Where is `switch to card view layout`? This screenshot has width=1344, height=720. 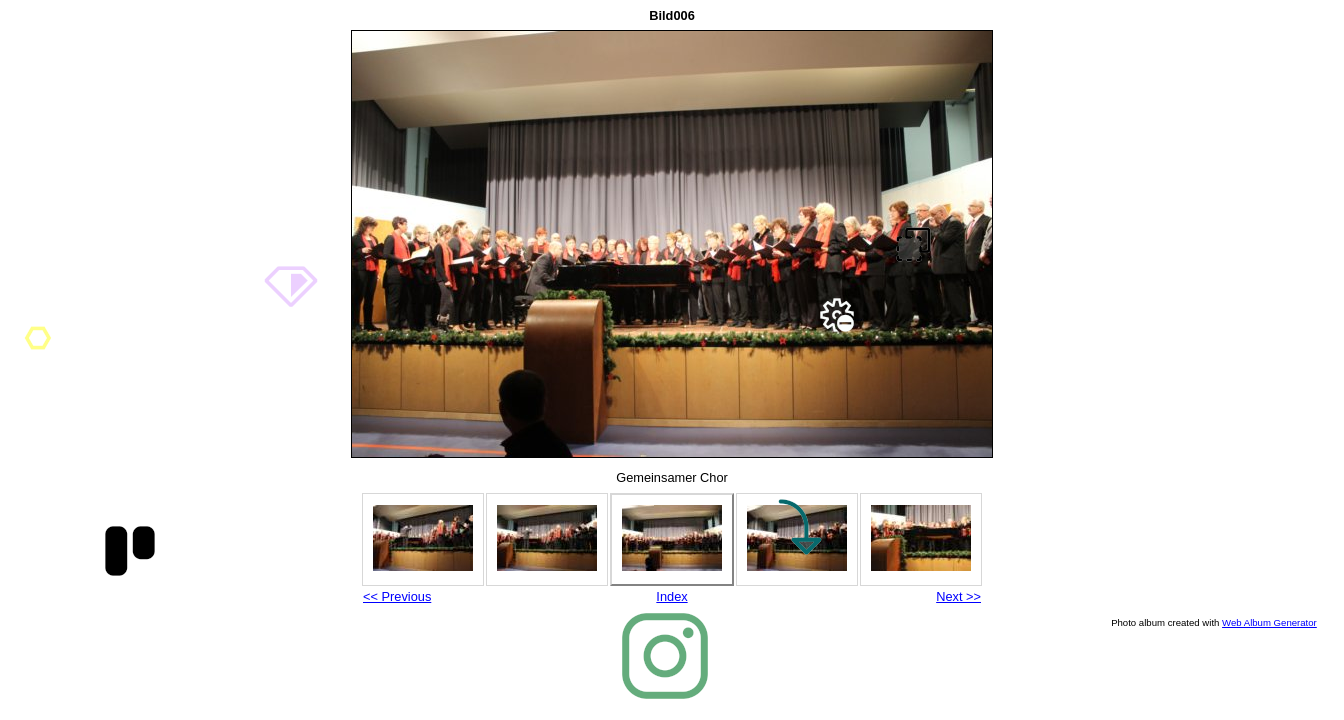
switch to card view layout is located at coordinates (130, 551).